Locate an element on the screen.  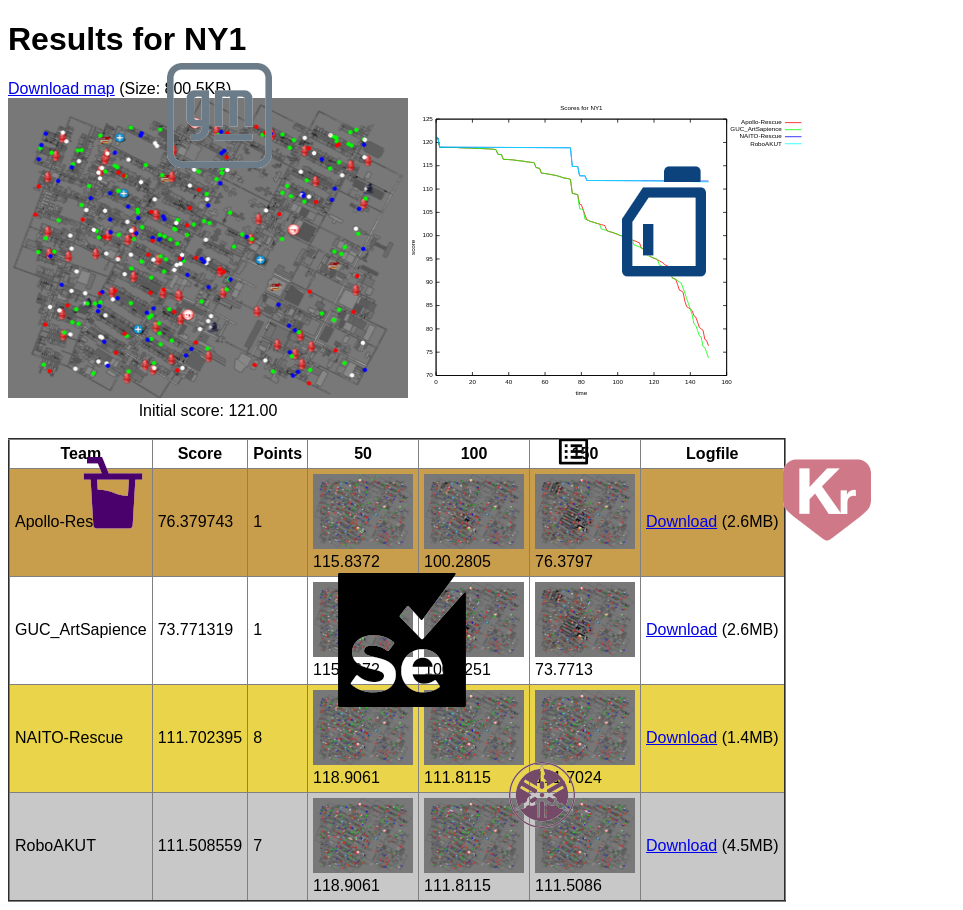
general motors company logo is located at coordinates (219, 115).